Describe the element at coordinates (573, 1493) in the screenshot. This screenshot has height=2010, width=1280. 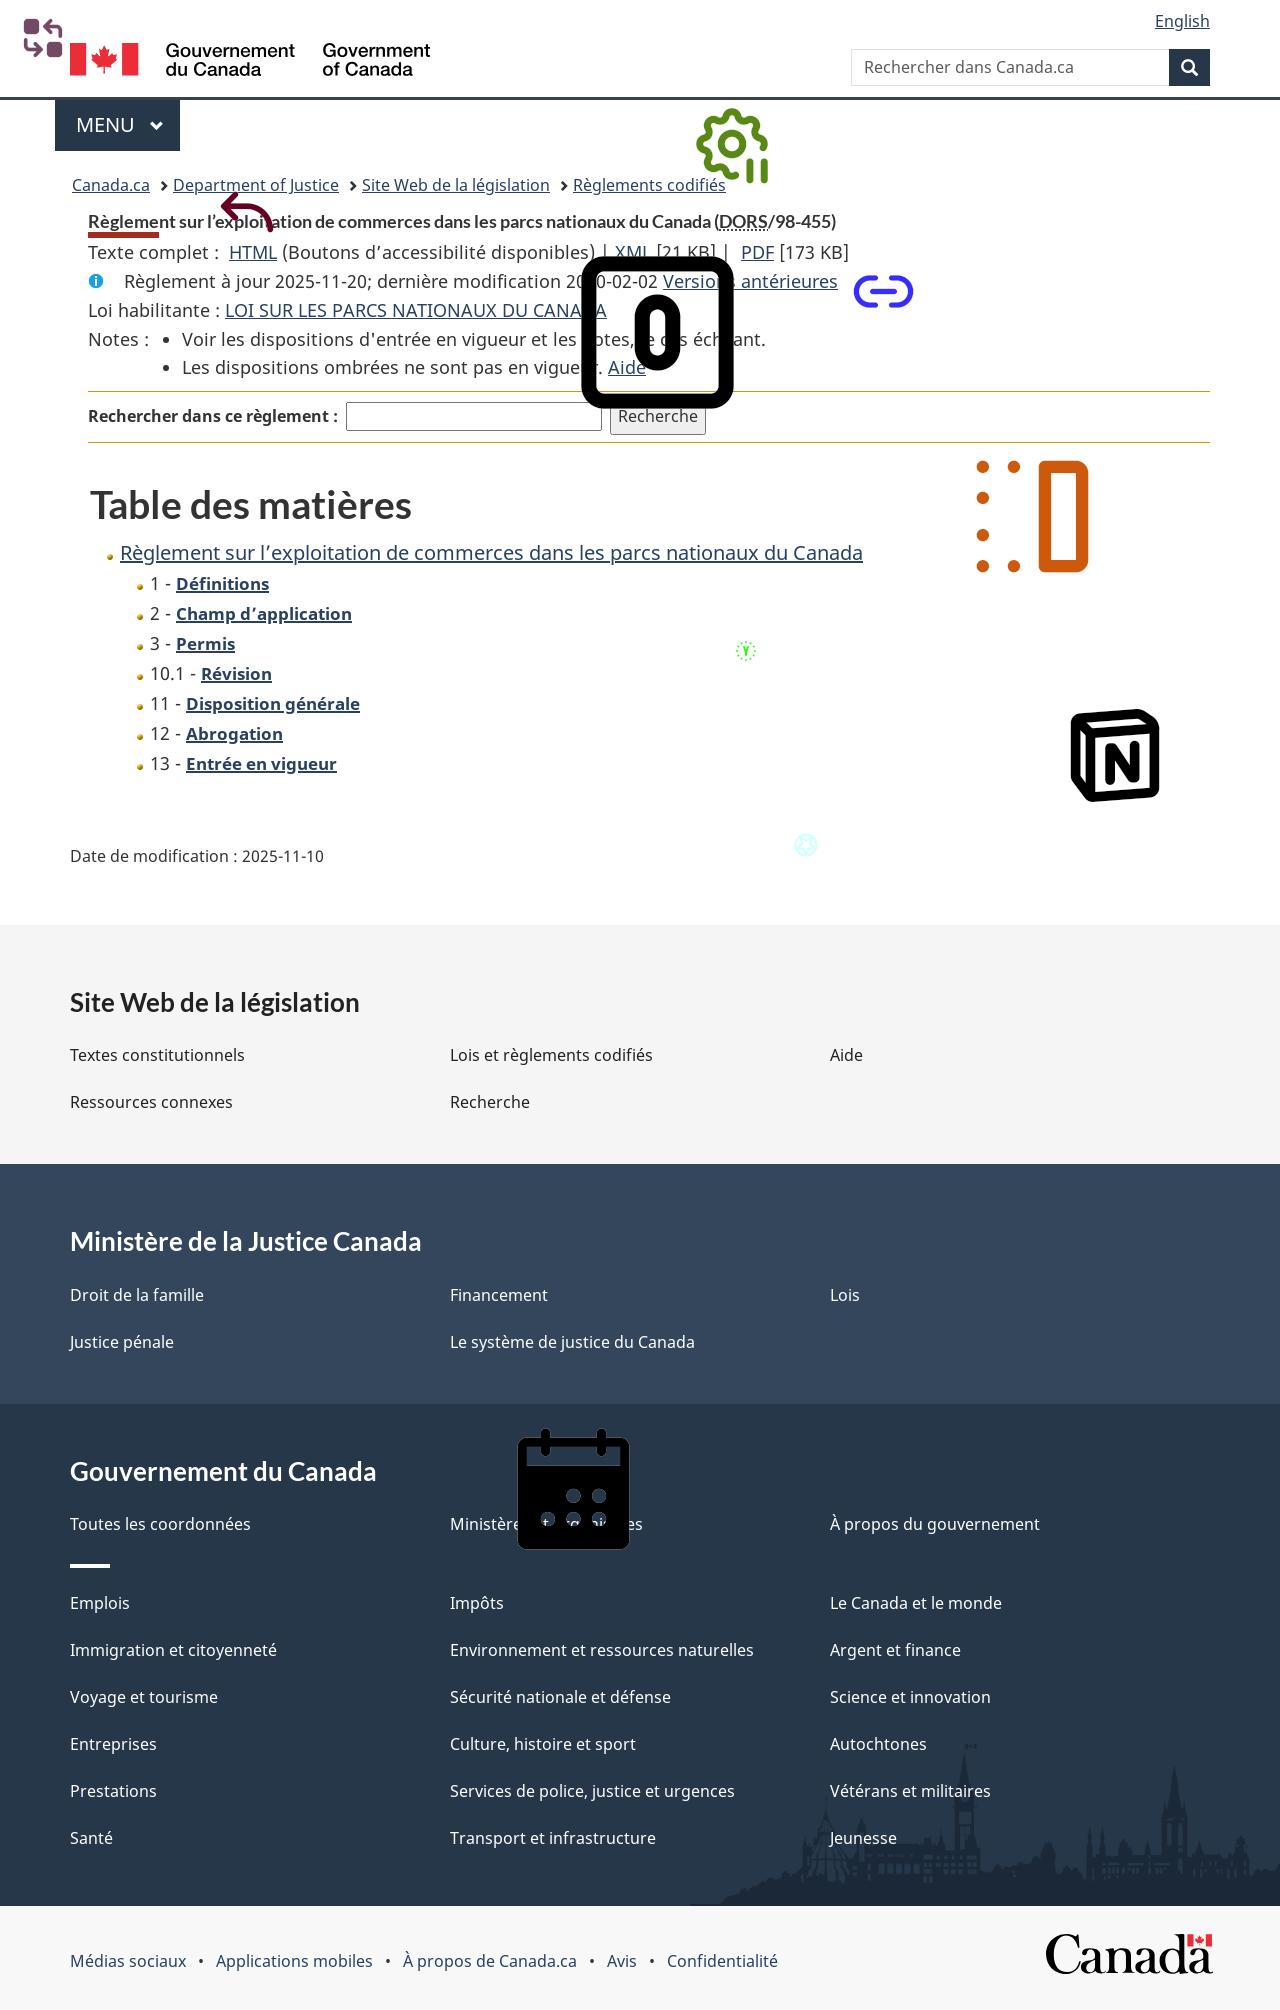
I see `view calendar events` at that location.